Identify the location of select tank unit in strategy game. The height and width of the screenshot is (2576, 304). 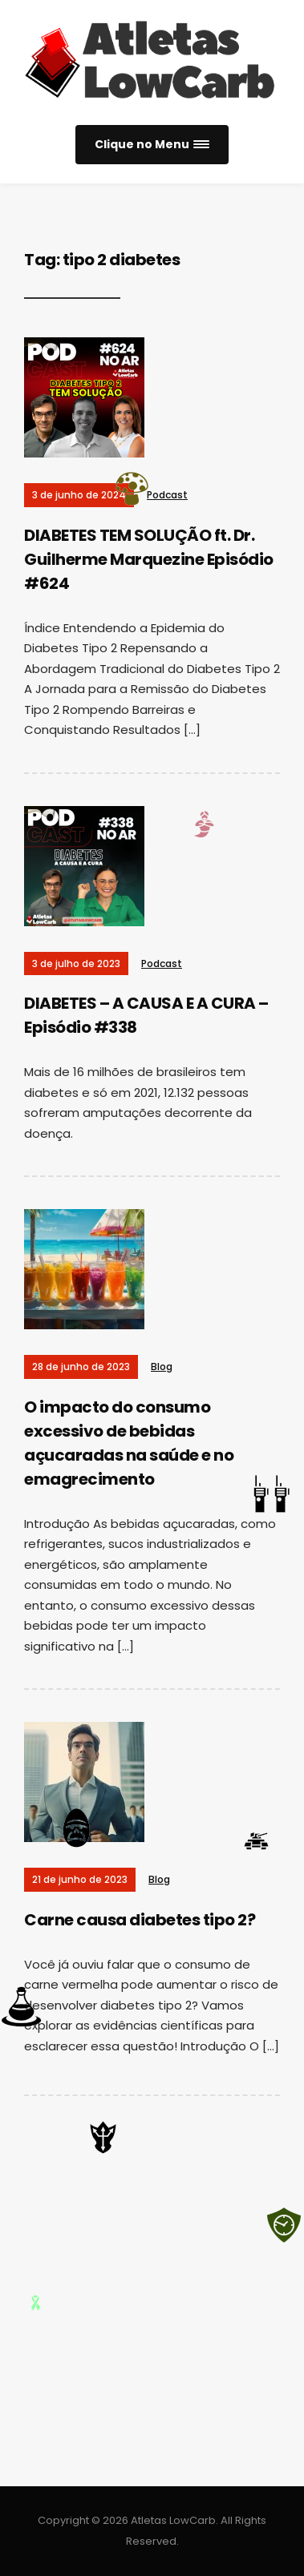
(256, 1840).